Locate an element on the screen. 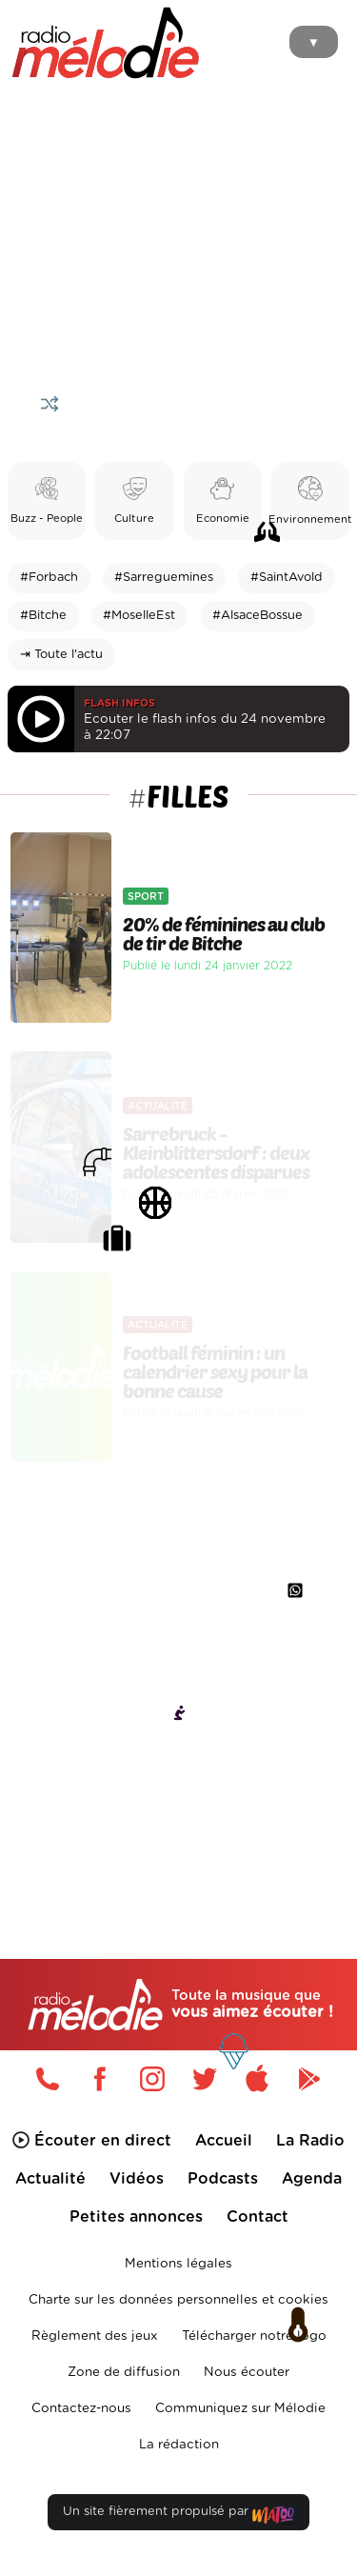 This screenshot has width=357, height=2576. indicates low temperature reading is located at coordinates (298, 2325).